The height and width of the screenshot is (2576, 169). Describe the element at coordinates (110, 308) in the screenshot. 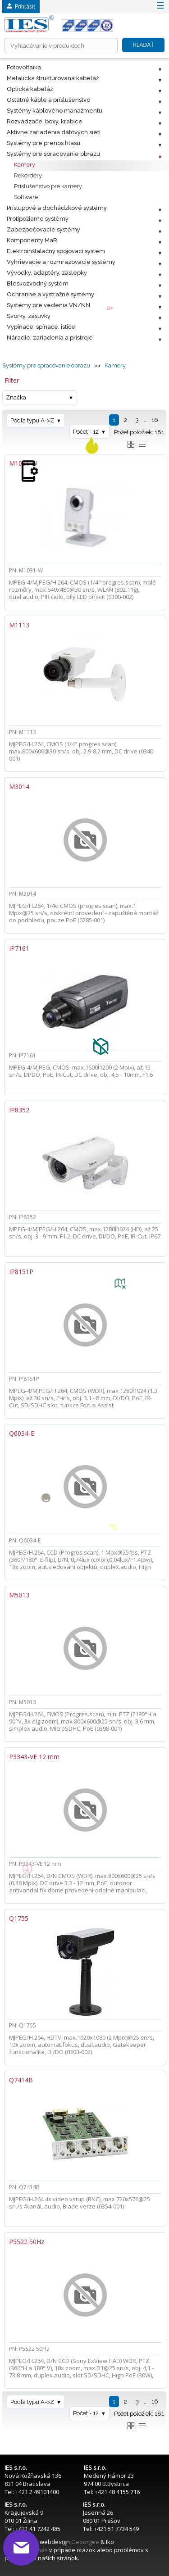

I see `compress files into a zip archive` at that location.